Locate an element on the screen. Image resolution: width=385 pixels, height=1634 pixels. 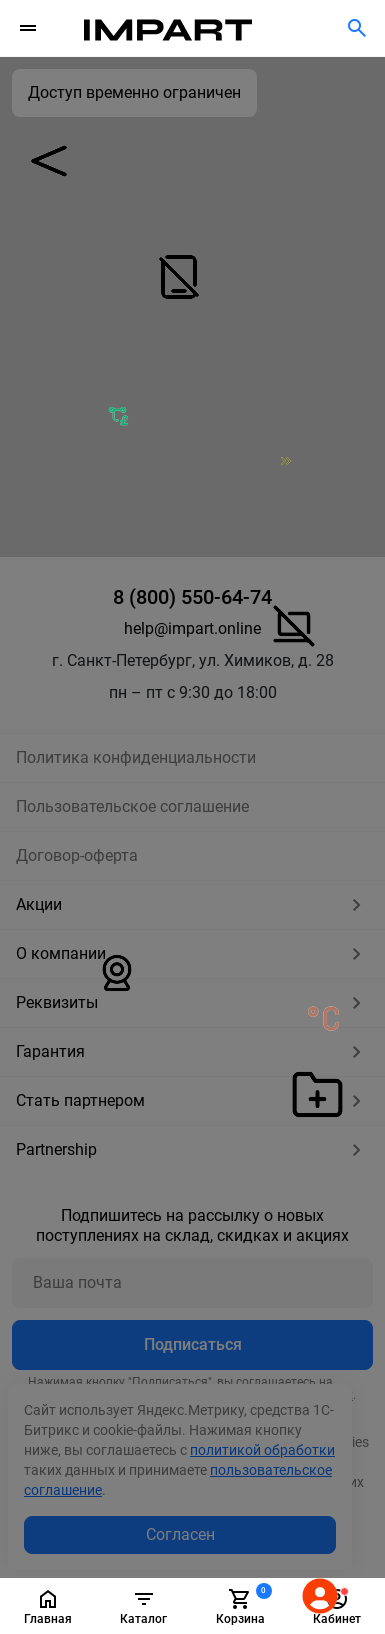
display temperature in celsius is located at coordinates (323, 1018).